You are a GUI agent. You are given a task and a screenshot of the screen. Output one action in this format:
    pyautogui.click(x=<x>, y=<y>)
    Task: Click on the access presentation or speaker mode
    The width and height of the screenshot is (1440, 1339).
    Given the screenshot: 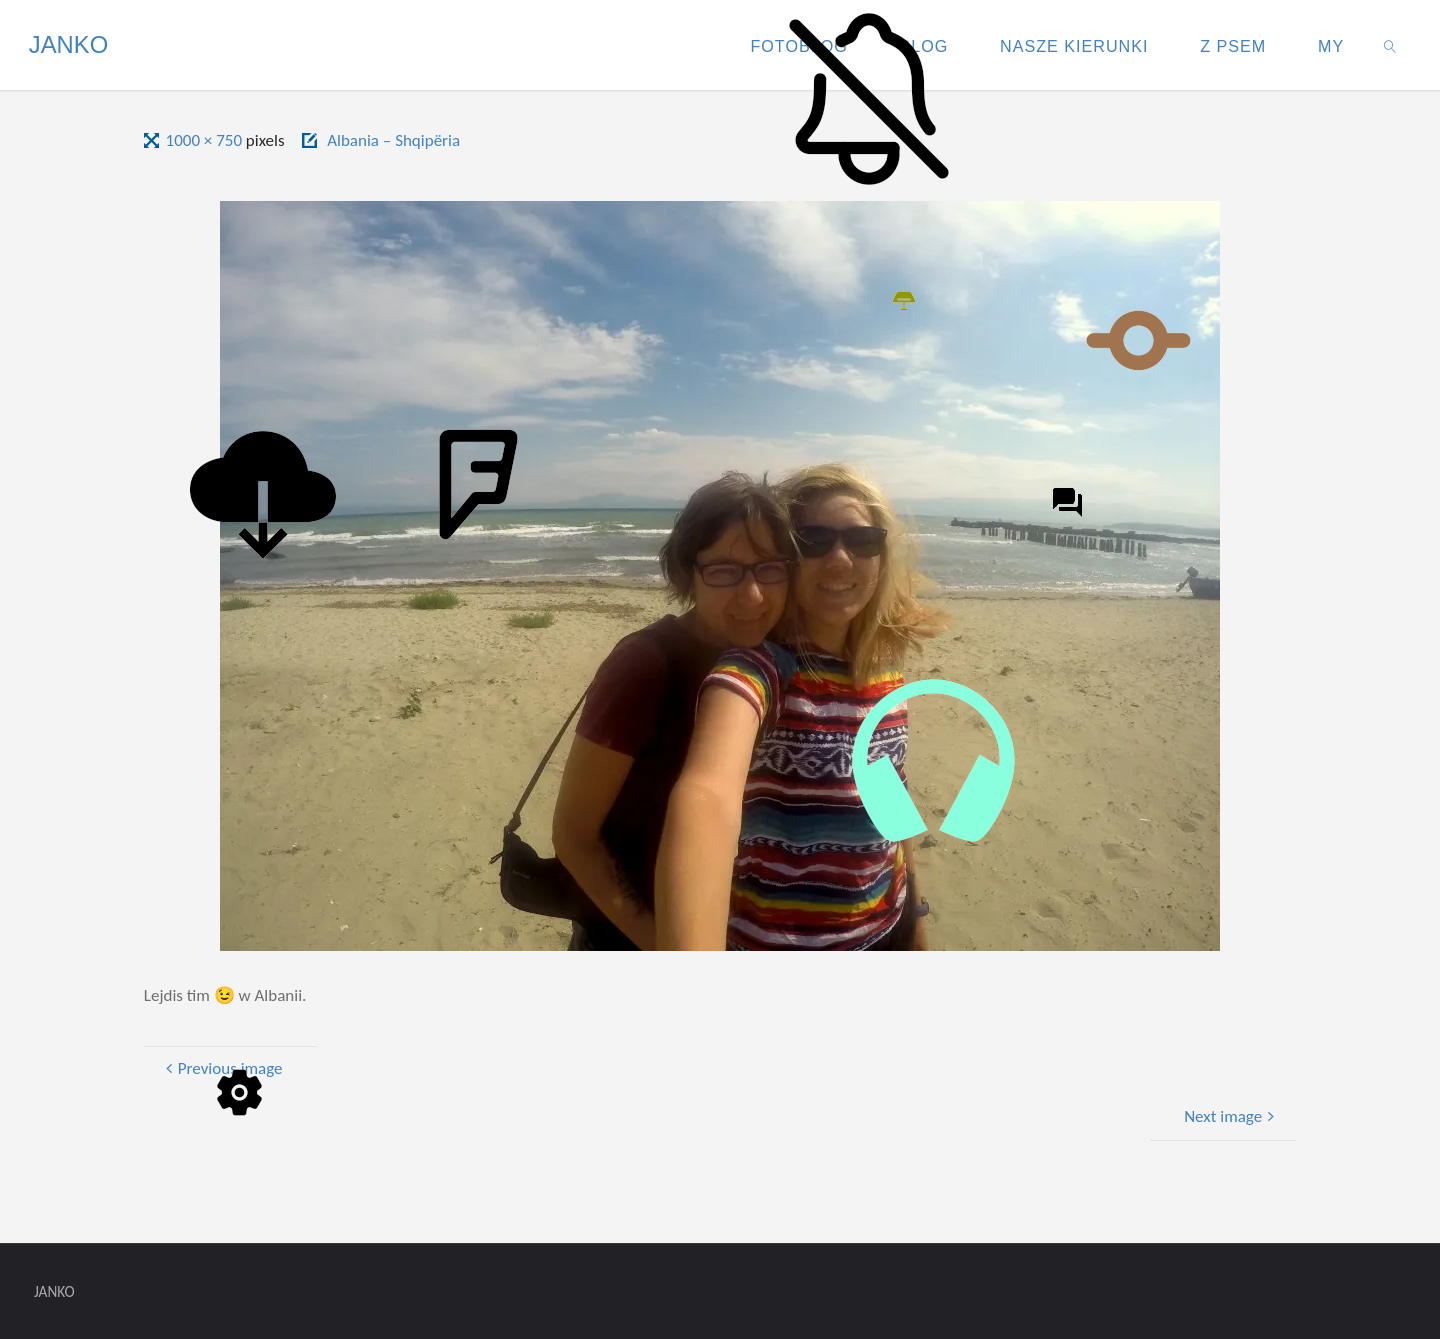 What is the action you would take?
    pyautogui.click(x=904, y=301)
    